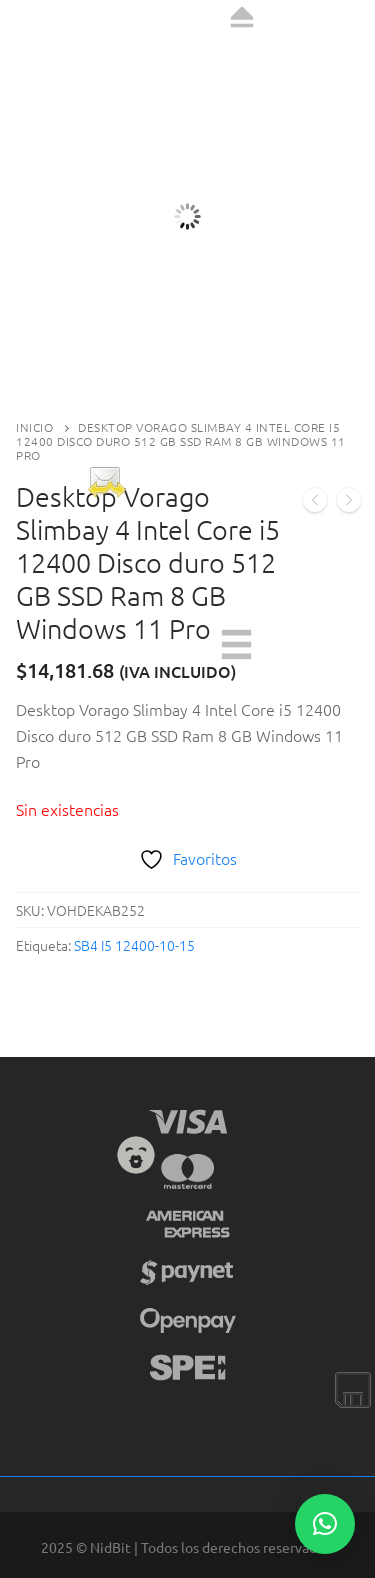 The width and height of the screenshot is (375, 1578). What do you see at coordinates (353, 1390) in the screenshot?
I see `save current file or document` at bounding box center [353, 1390].